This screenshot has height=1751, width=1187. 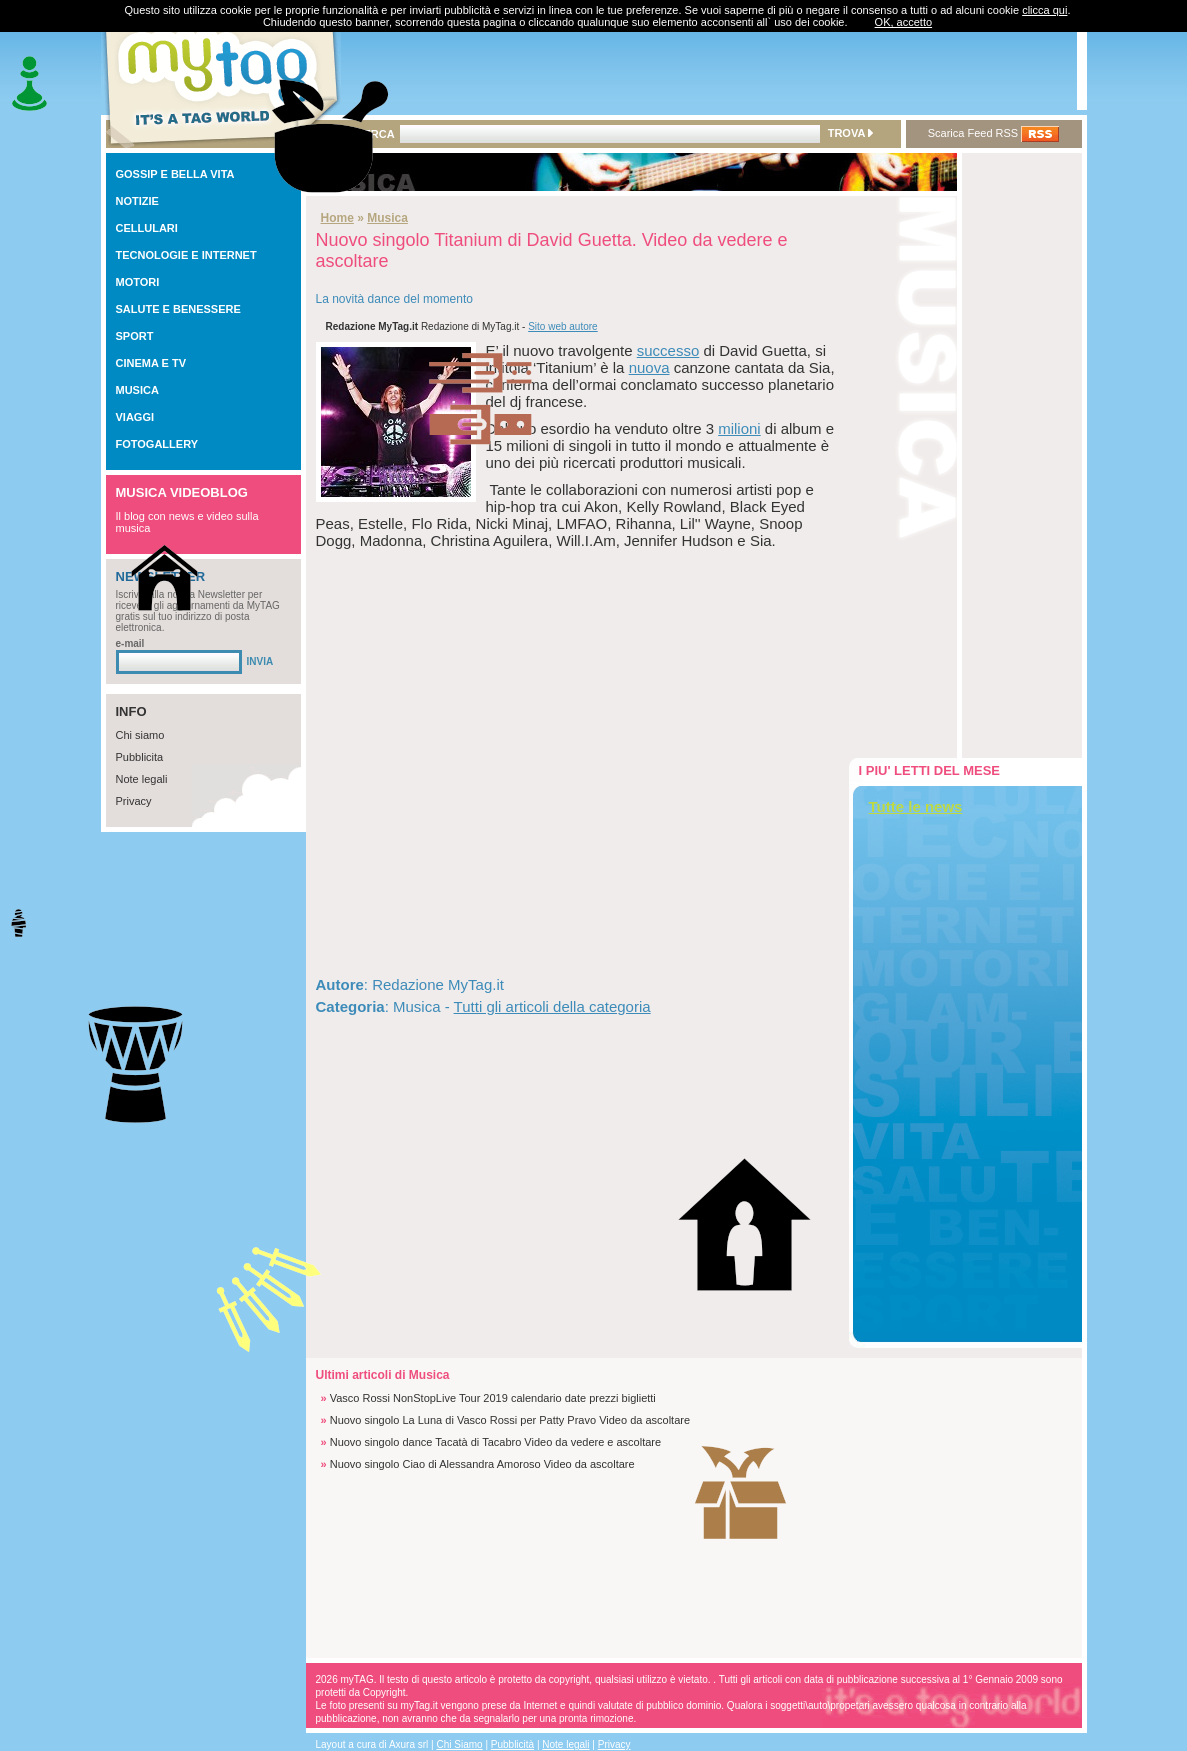 I want to click on access the potion crafting menu, so click(x=330, y=136).